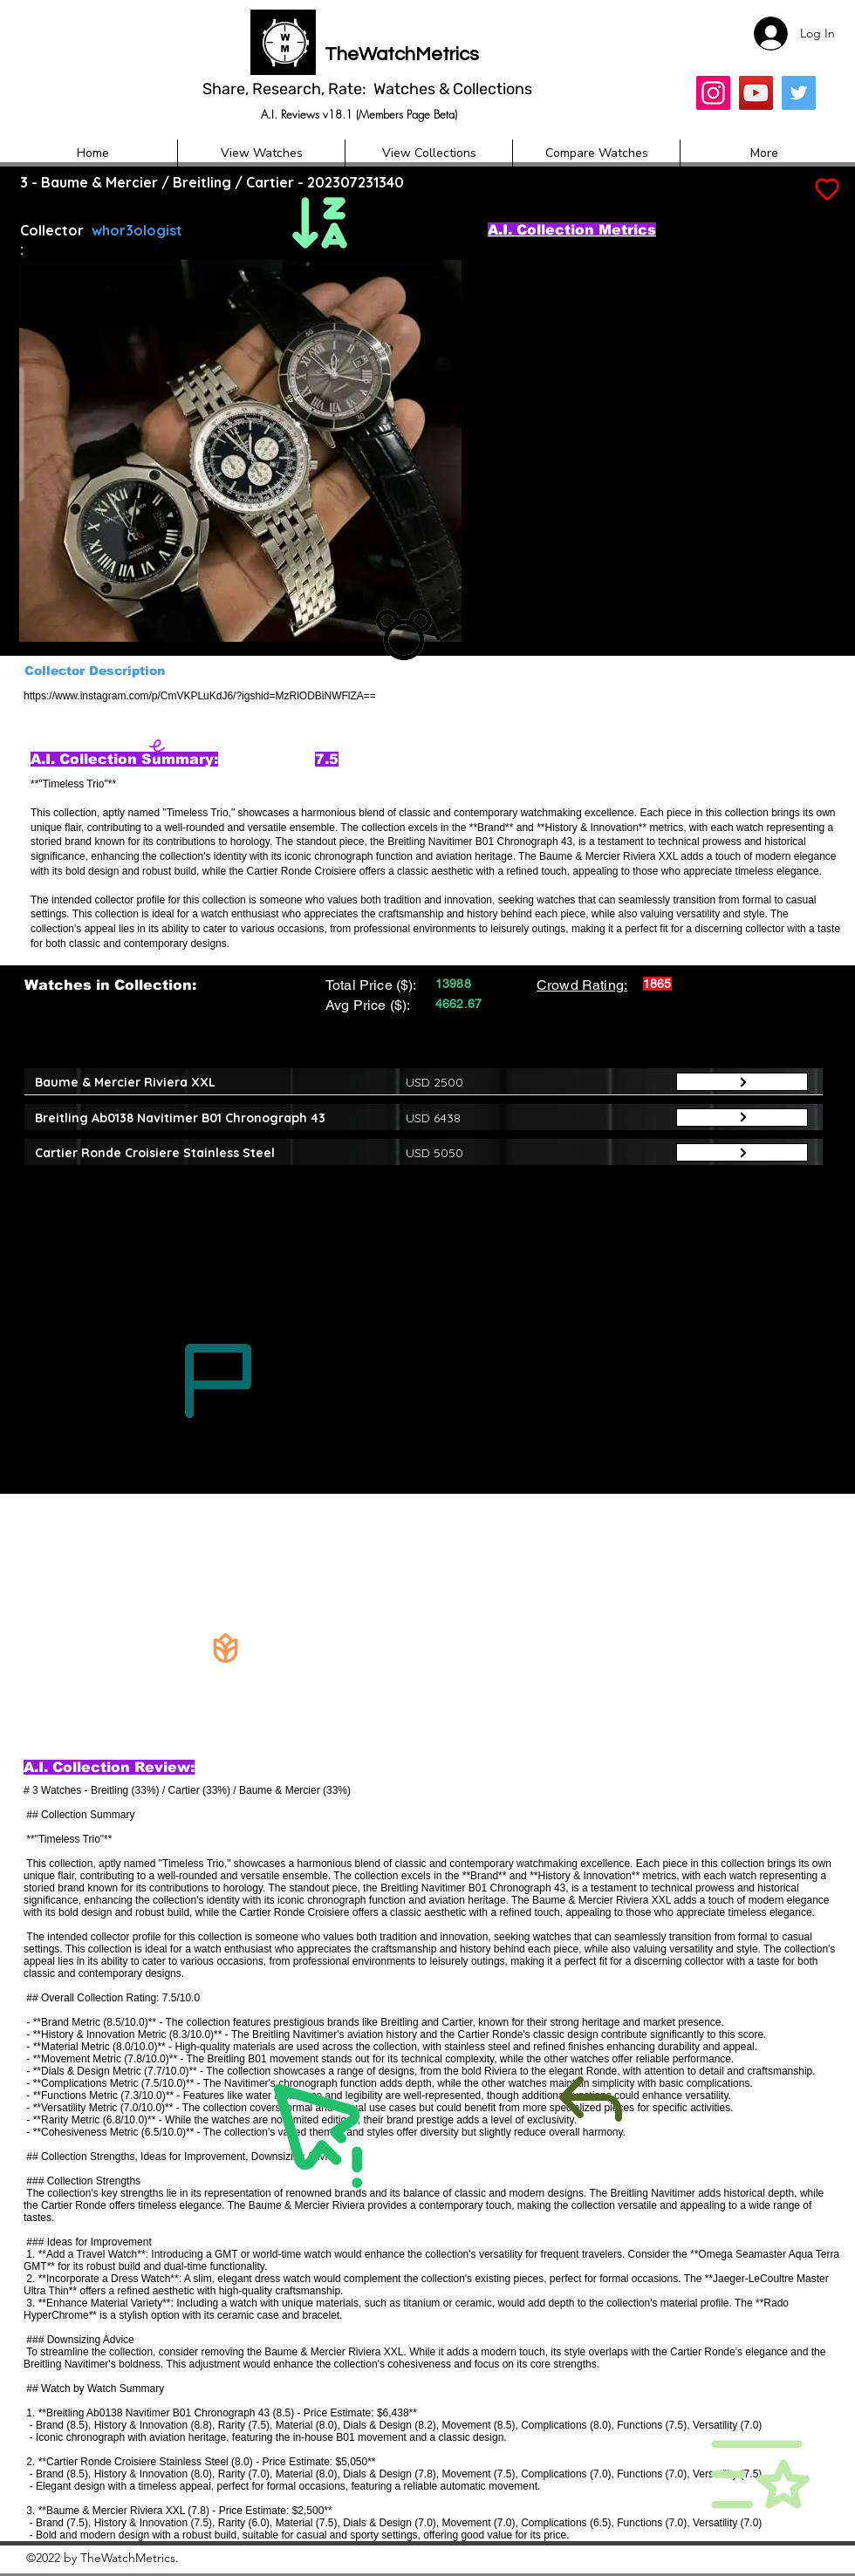 The height and width of the screenshot is (2576, 855). I want to click on cursor error or interaction warning, so click(320, 2130).